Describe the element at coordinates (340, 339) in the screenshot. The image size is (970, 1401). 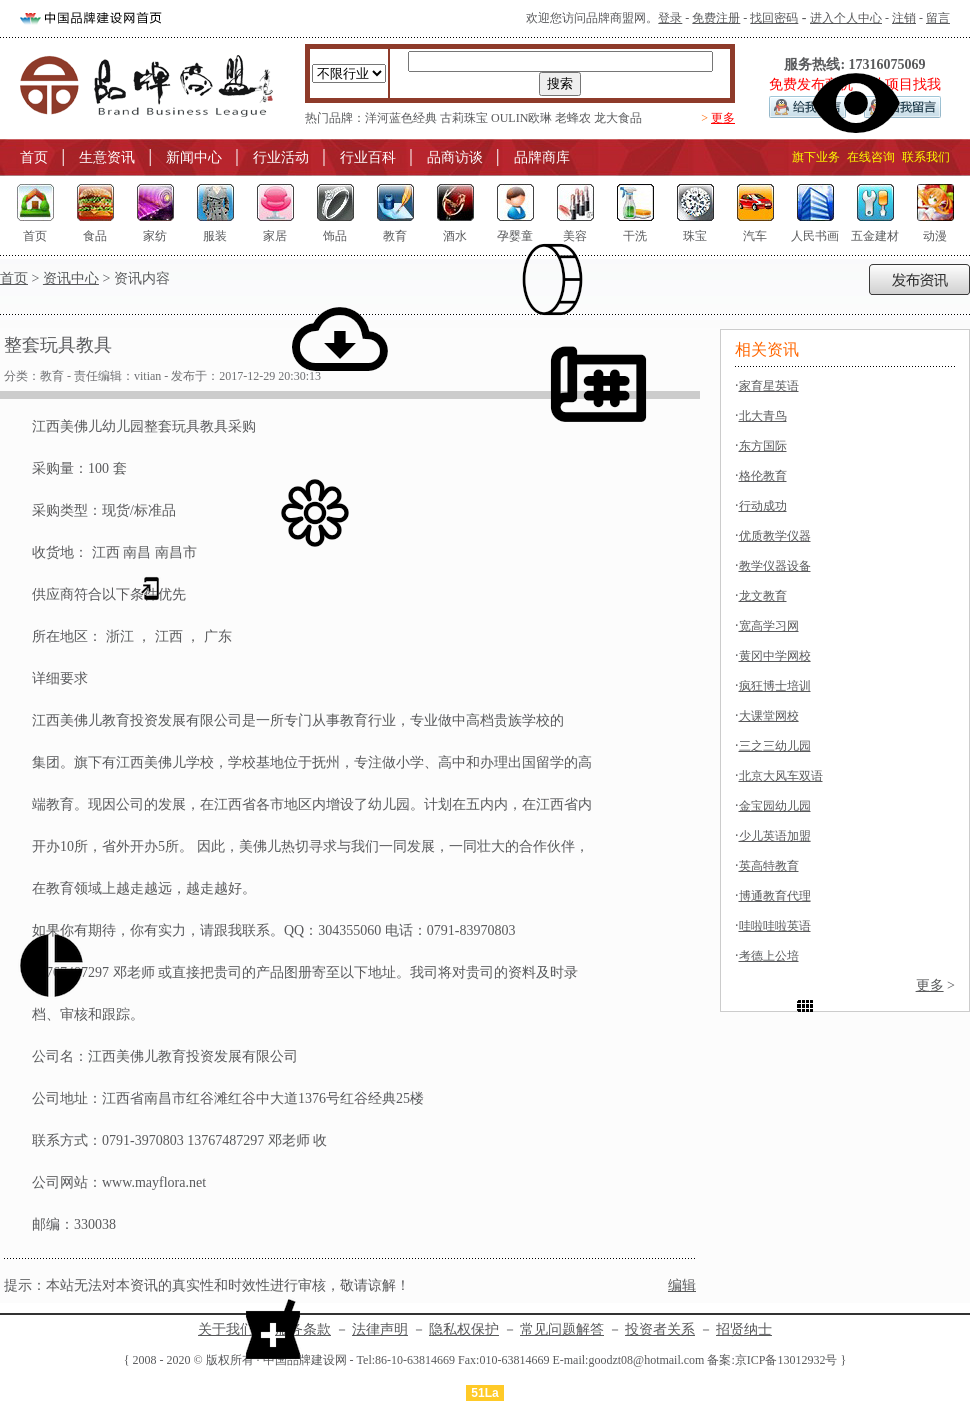
I see `download file from cloud storage` at that location.